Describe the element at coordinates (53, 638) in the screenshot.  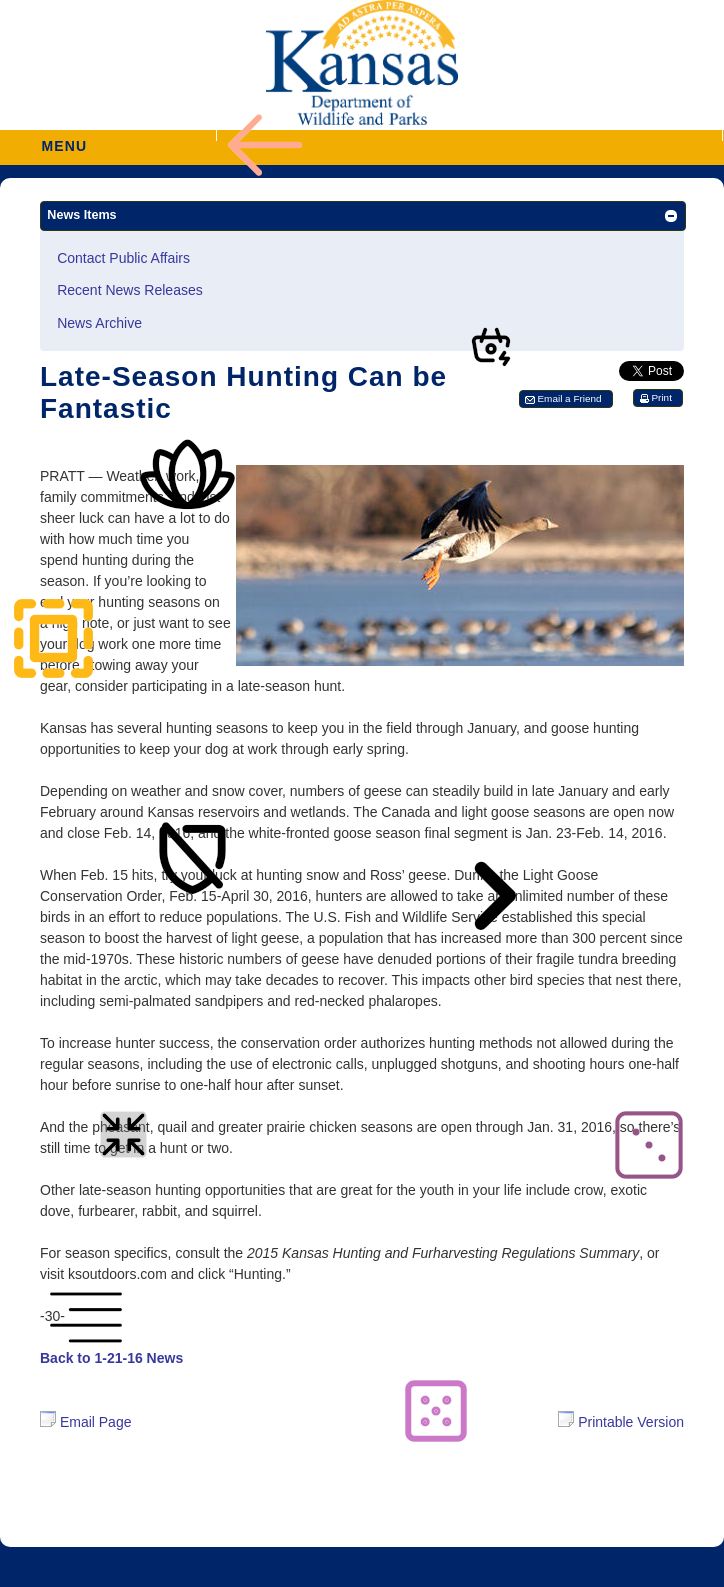
I see `select all items` at that location.